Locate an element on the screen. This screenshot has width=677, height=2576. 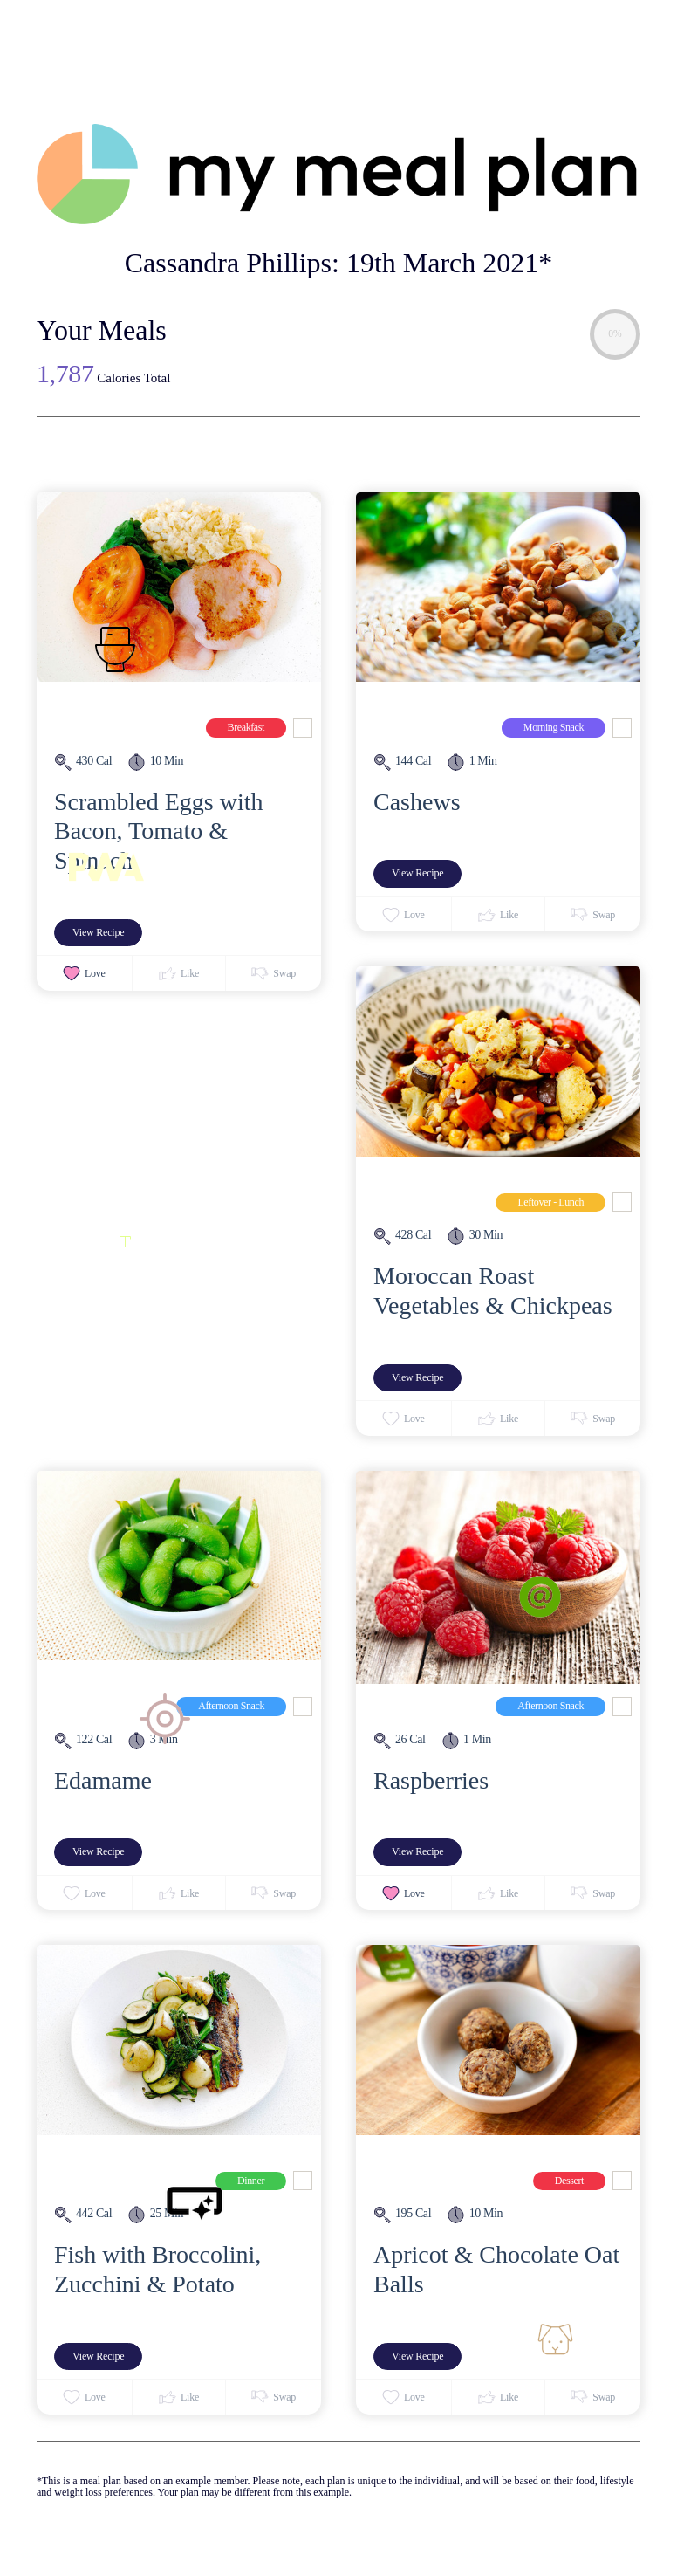
progressive web app logo is located at coordinates (106, 867).